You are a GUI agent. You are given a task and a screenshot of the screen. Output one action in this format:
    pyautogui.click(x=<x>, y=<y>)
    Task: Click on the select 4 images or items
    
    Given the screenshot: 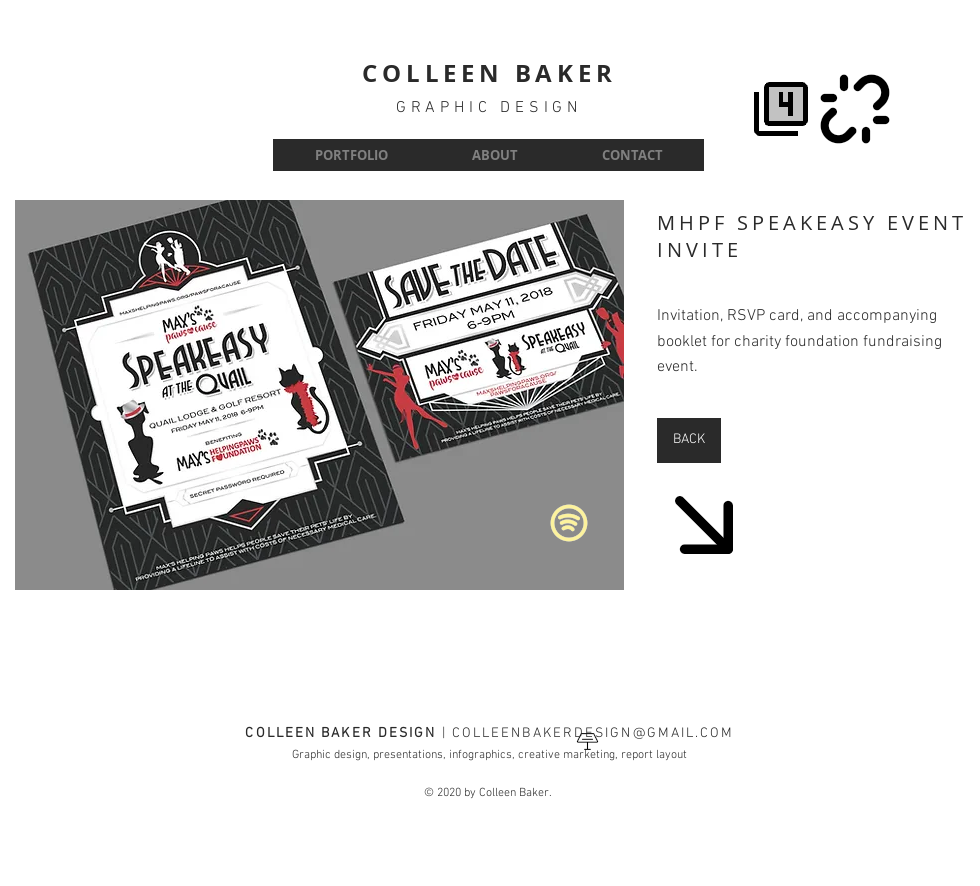 What is the action you would take?
    pyautogui.click(x=781, y=109)
    